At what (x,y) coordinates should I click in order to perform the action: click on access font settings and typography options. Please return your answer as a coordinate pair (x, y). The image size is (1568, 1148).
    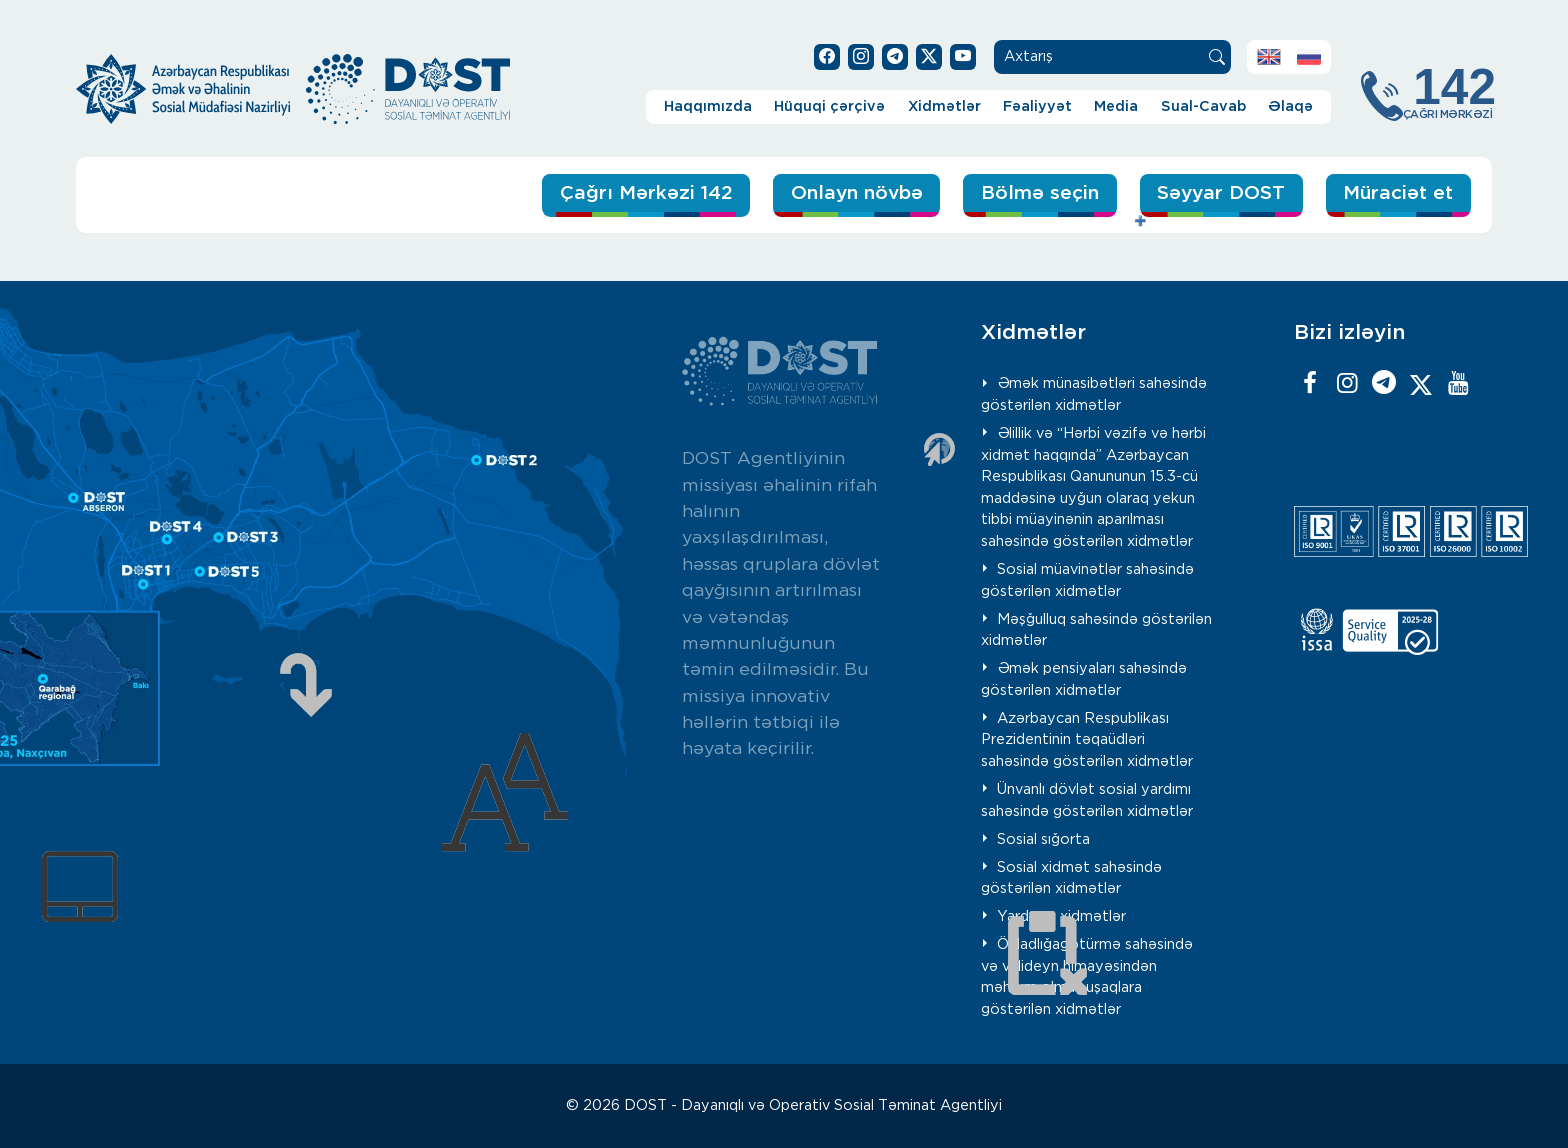
    Looking at the image, I should click on (505, 796).